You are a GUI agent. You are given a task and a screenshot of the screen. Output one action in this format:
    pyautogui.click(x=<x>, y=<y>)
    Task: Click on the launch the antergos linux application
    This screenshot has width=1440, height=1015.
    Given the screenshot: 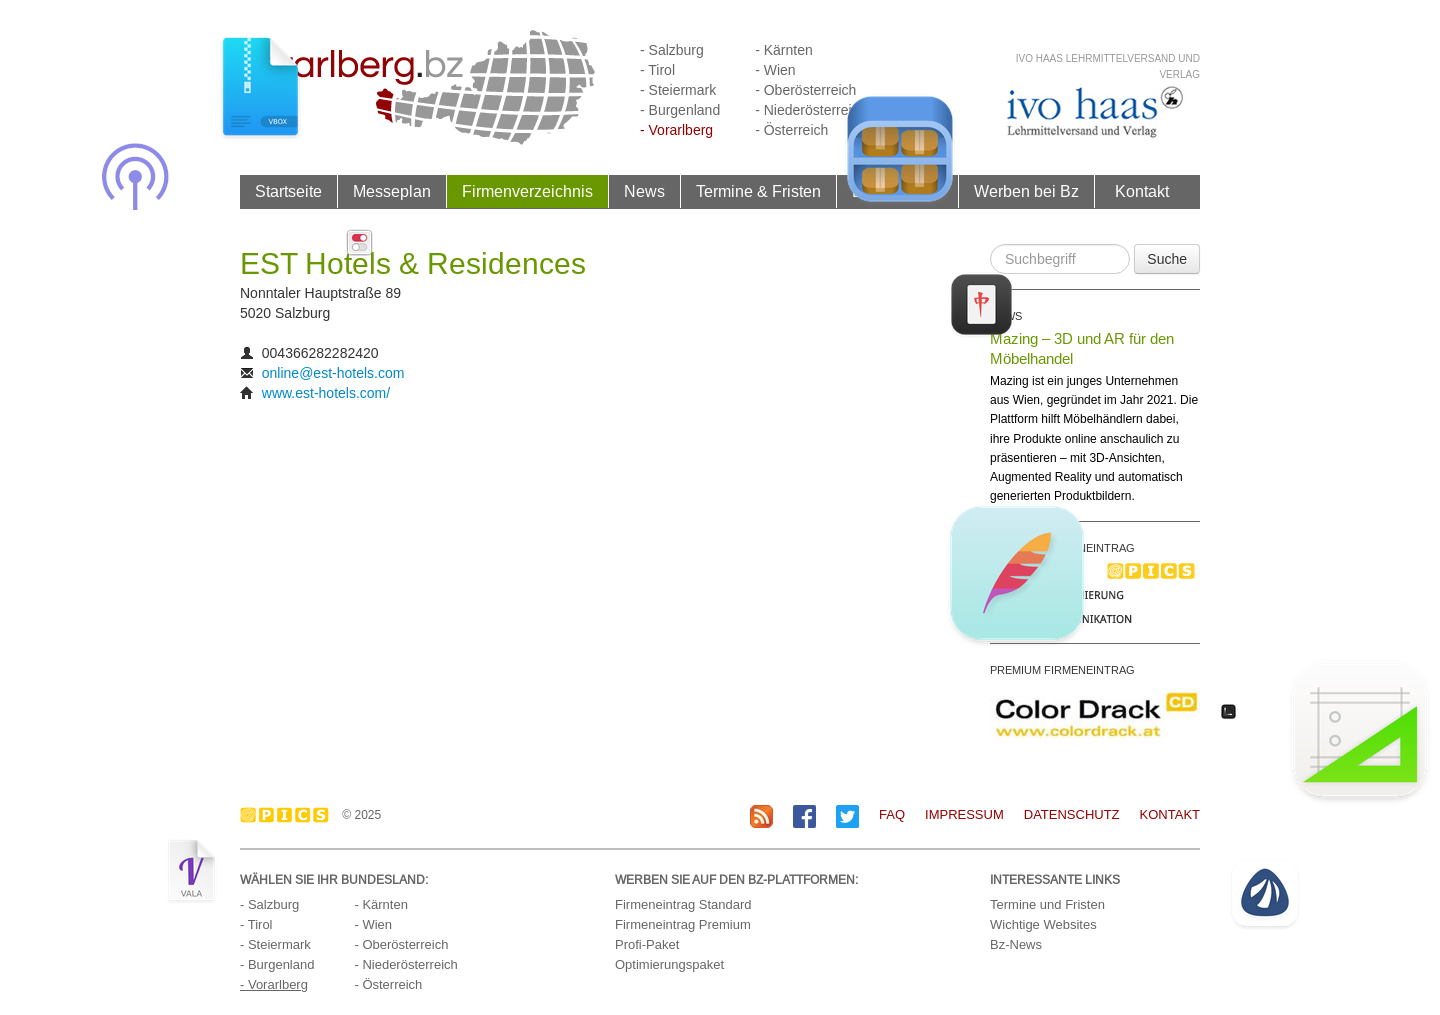 What is the action you would take?
    pyautogui.click(x=1265, y=893)
    